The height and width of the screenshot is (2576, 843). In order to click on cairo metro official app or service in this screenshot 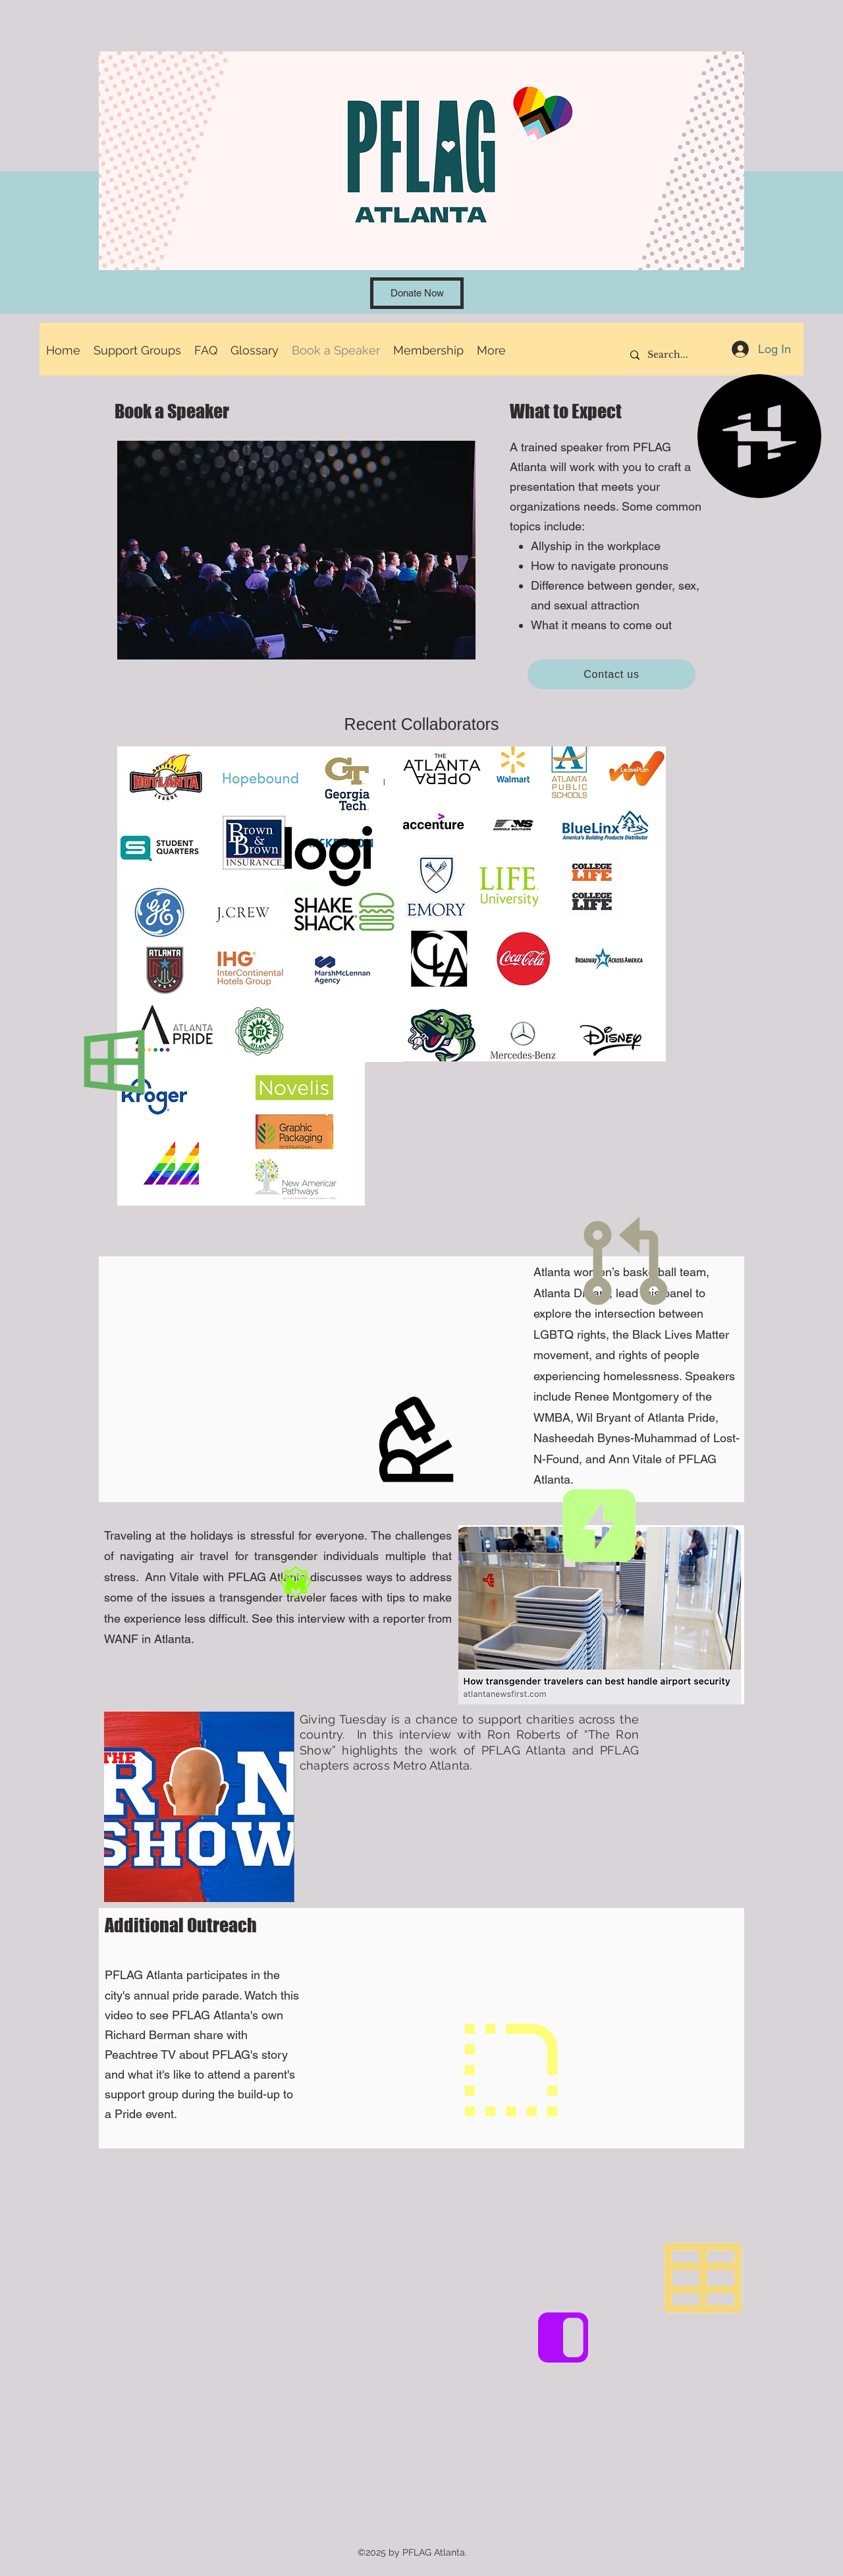, I will do `click(296, 1582)`.